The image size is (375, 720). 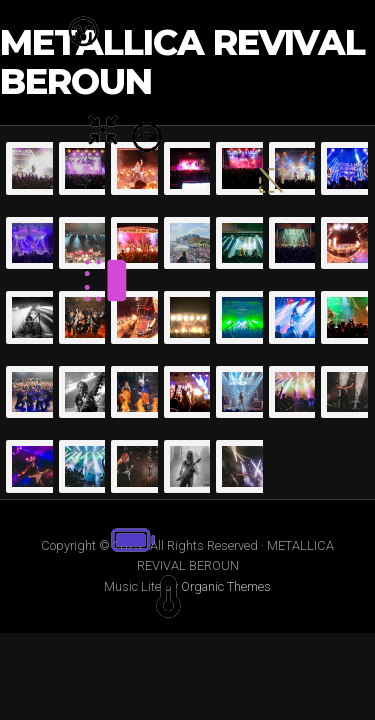 What do you see at coordinates (83, 31) in the screenshot?
I see `indicates a sad or crying emotional state` at bounding box center [83, 31].